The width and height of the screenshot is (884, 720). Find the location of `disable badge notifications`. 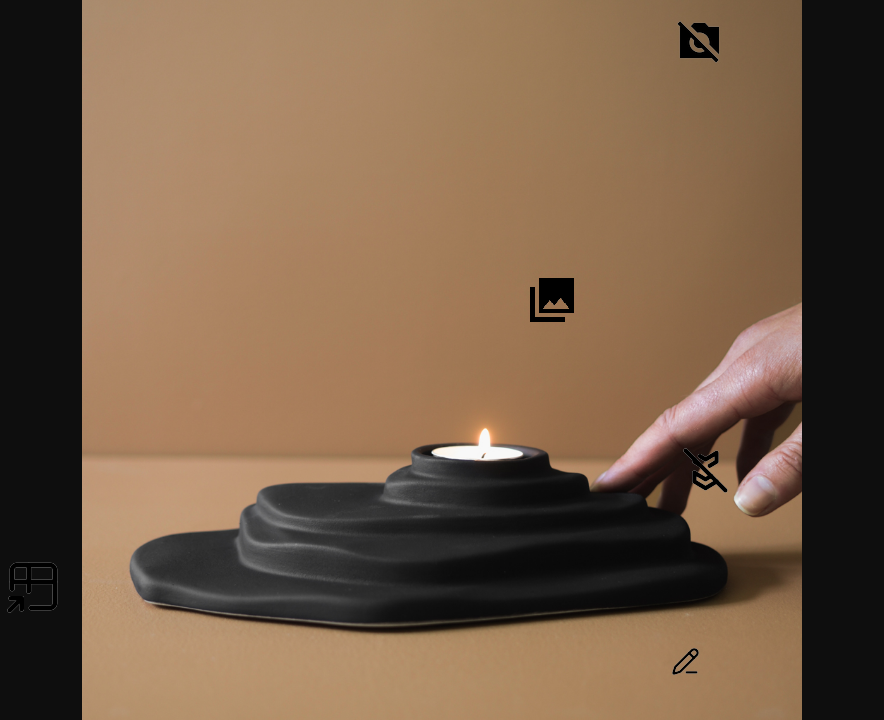

disable badge notifications is located at coordinates (705, 470).